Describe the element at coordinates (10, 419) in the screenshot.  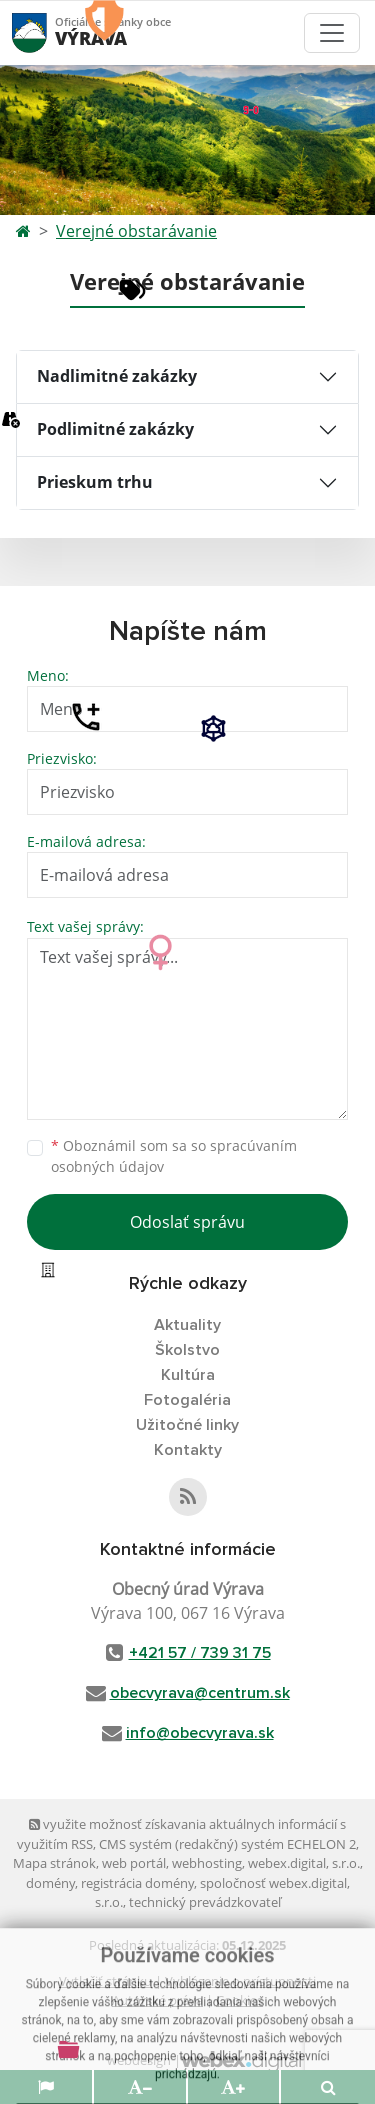
I see `road closure or blocked route` at that location.